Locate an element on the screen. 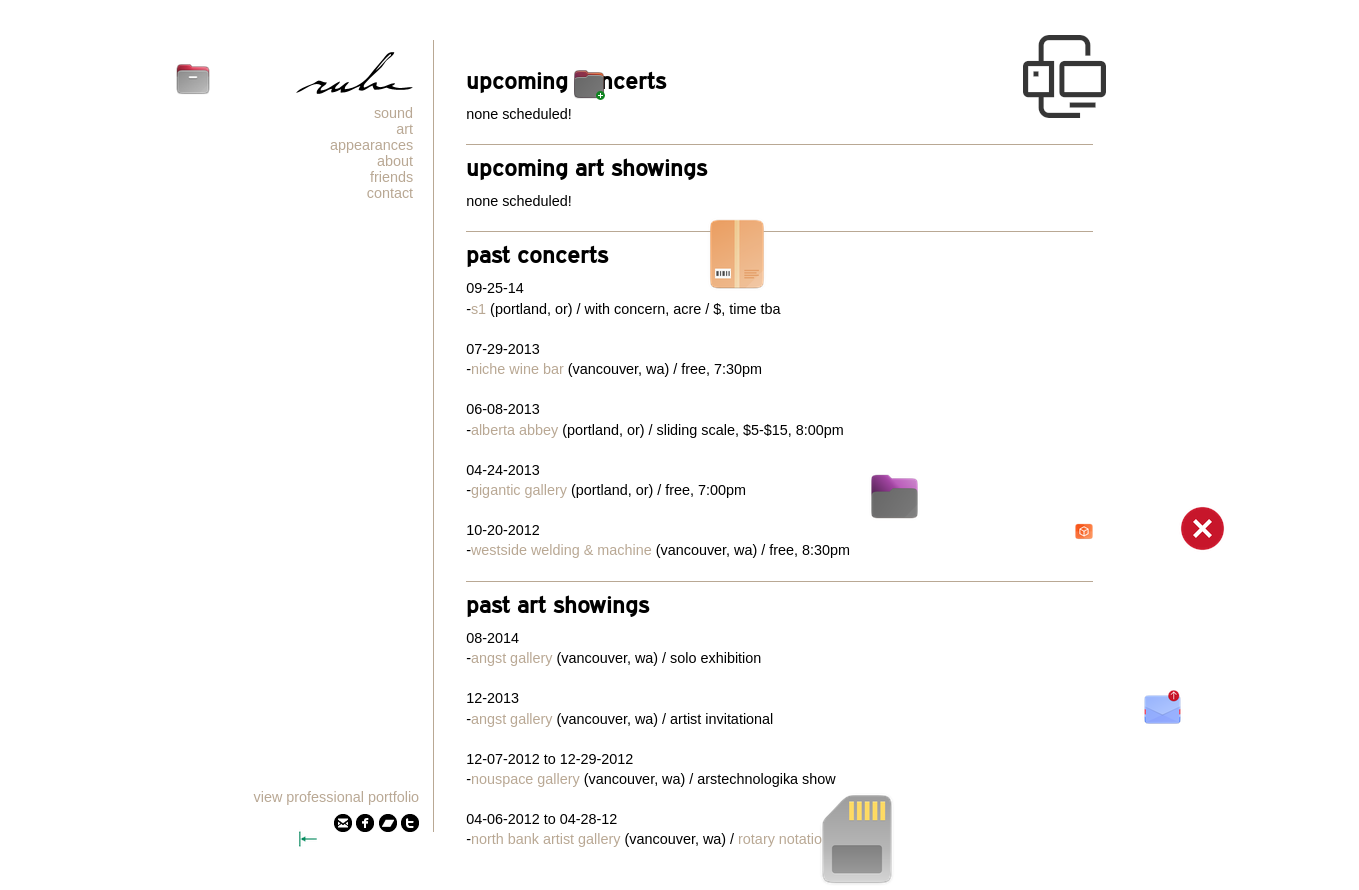 The height and width of the screenshot is (890, 1359). access removable storage device is located at coordinates (857, 839).